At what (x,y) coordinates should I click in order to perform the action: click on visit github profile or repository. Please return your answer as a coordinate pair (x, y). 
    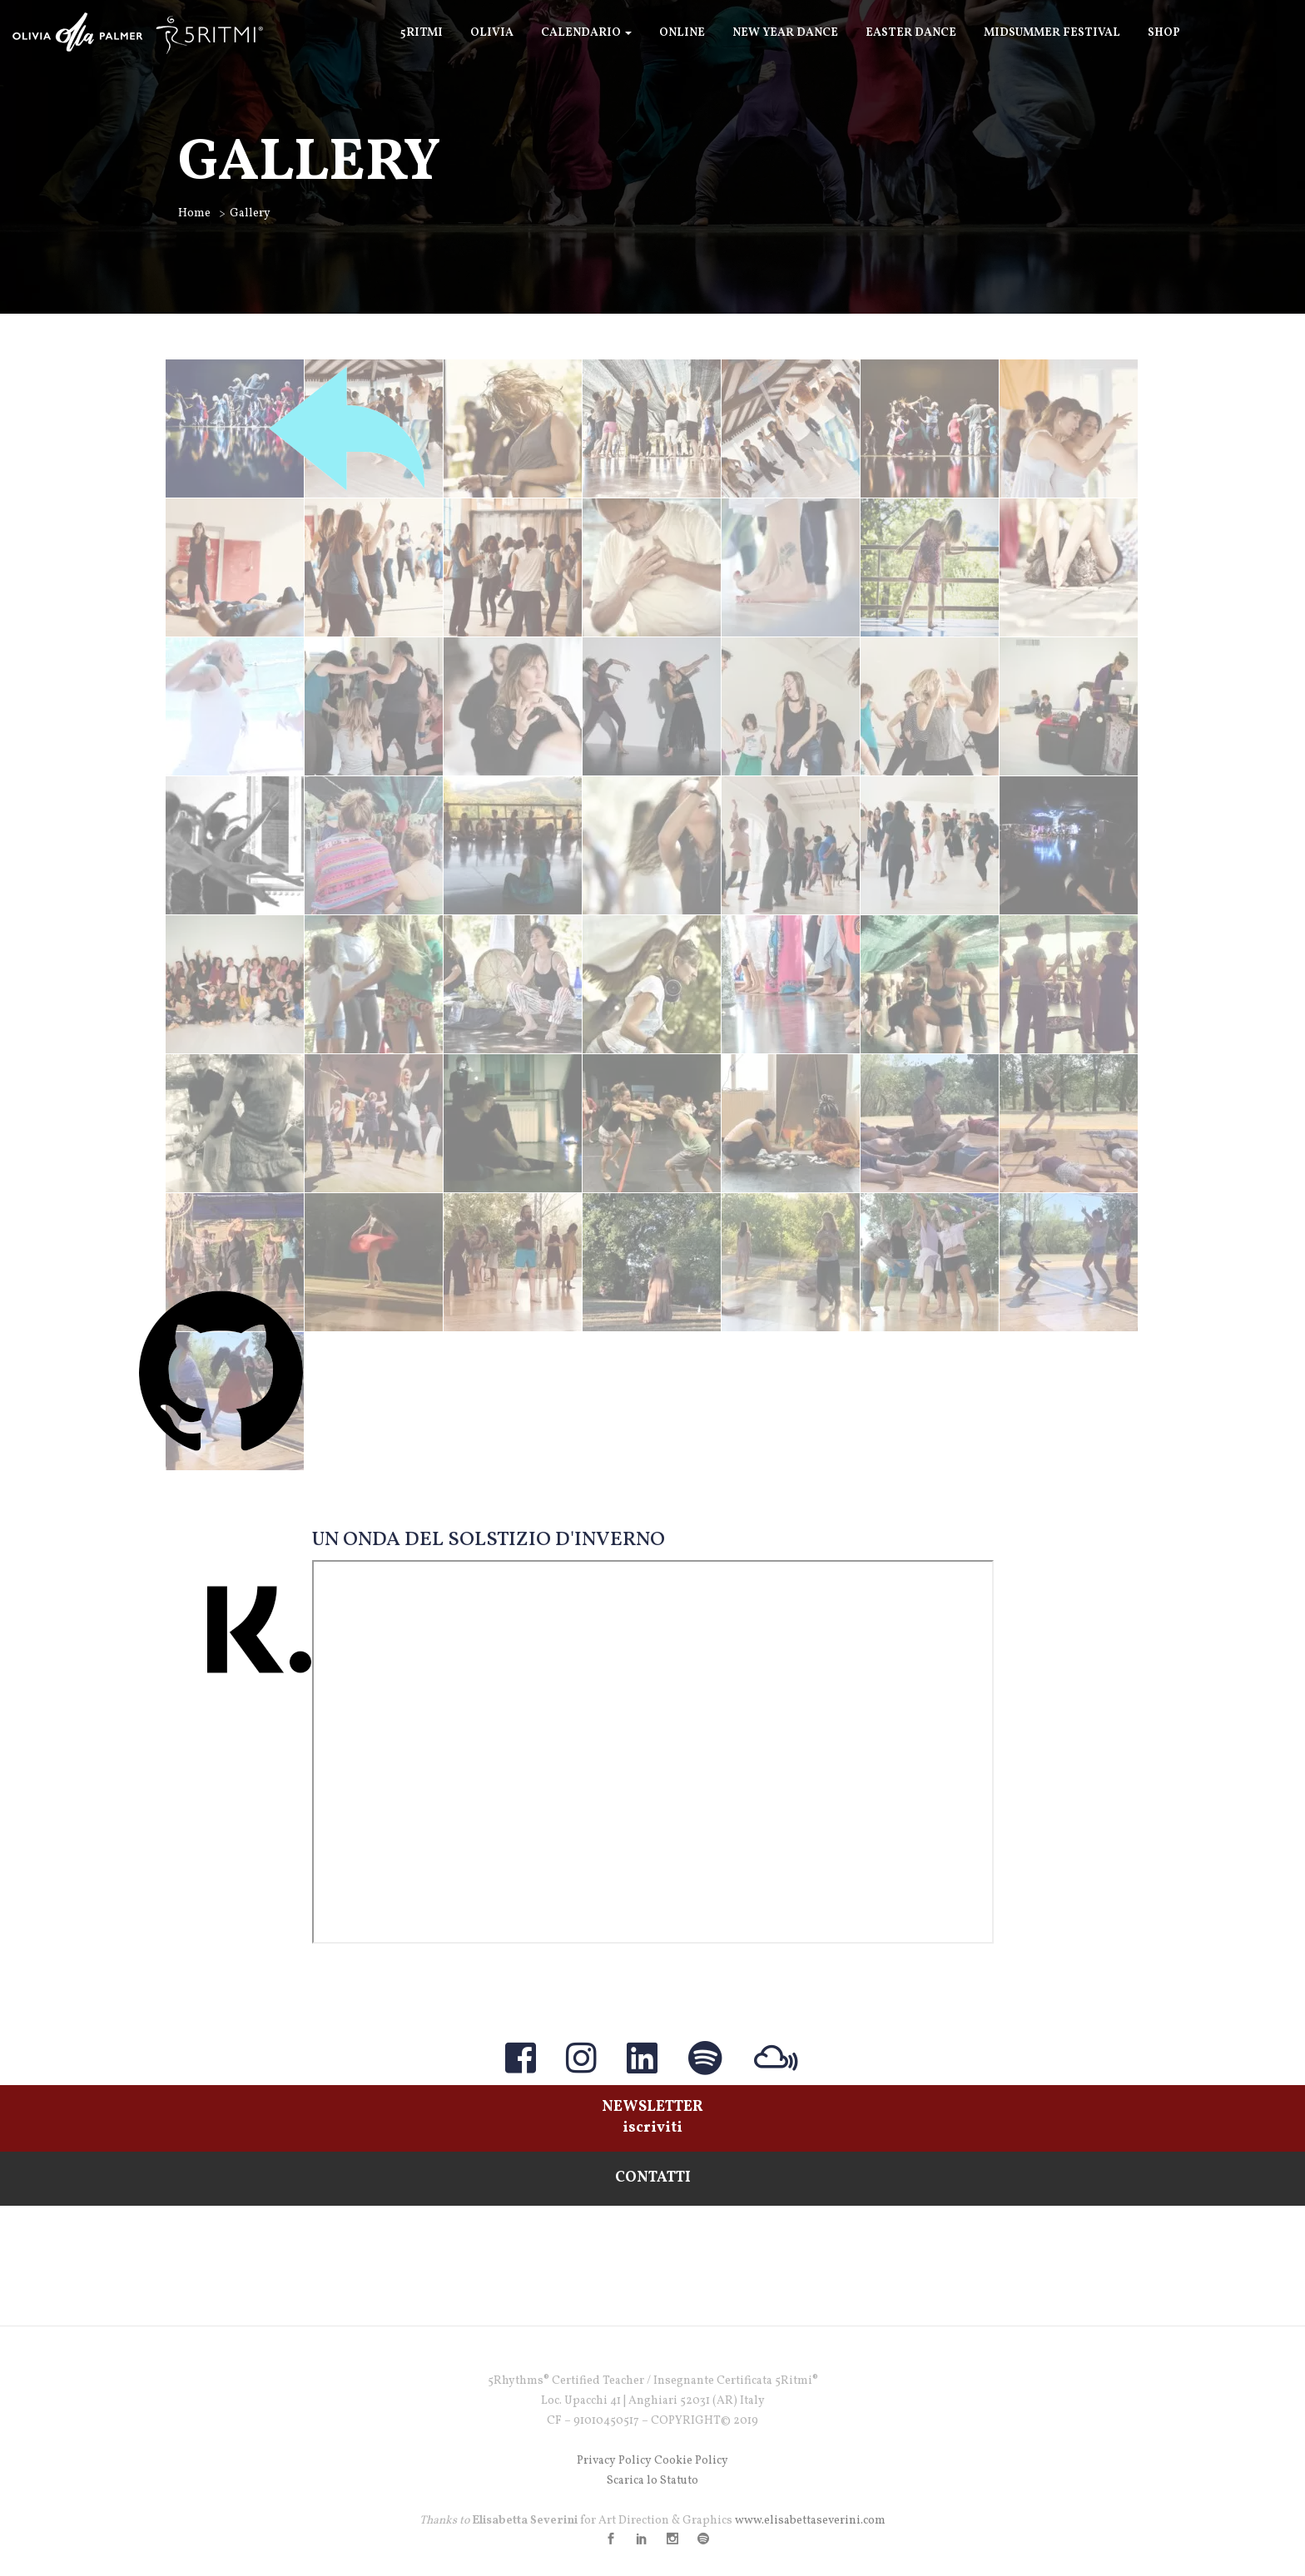
    Looking at the image, I should click on (221, 1370).